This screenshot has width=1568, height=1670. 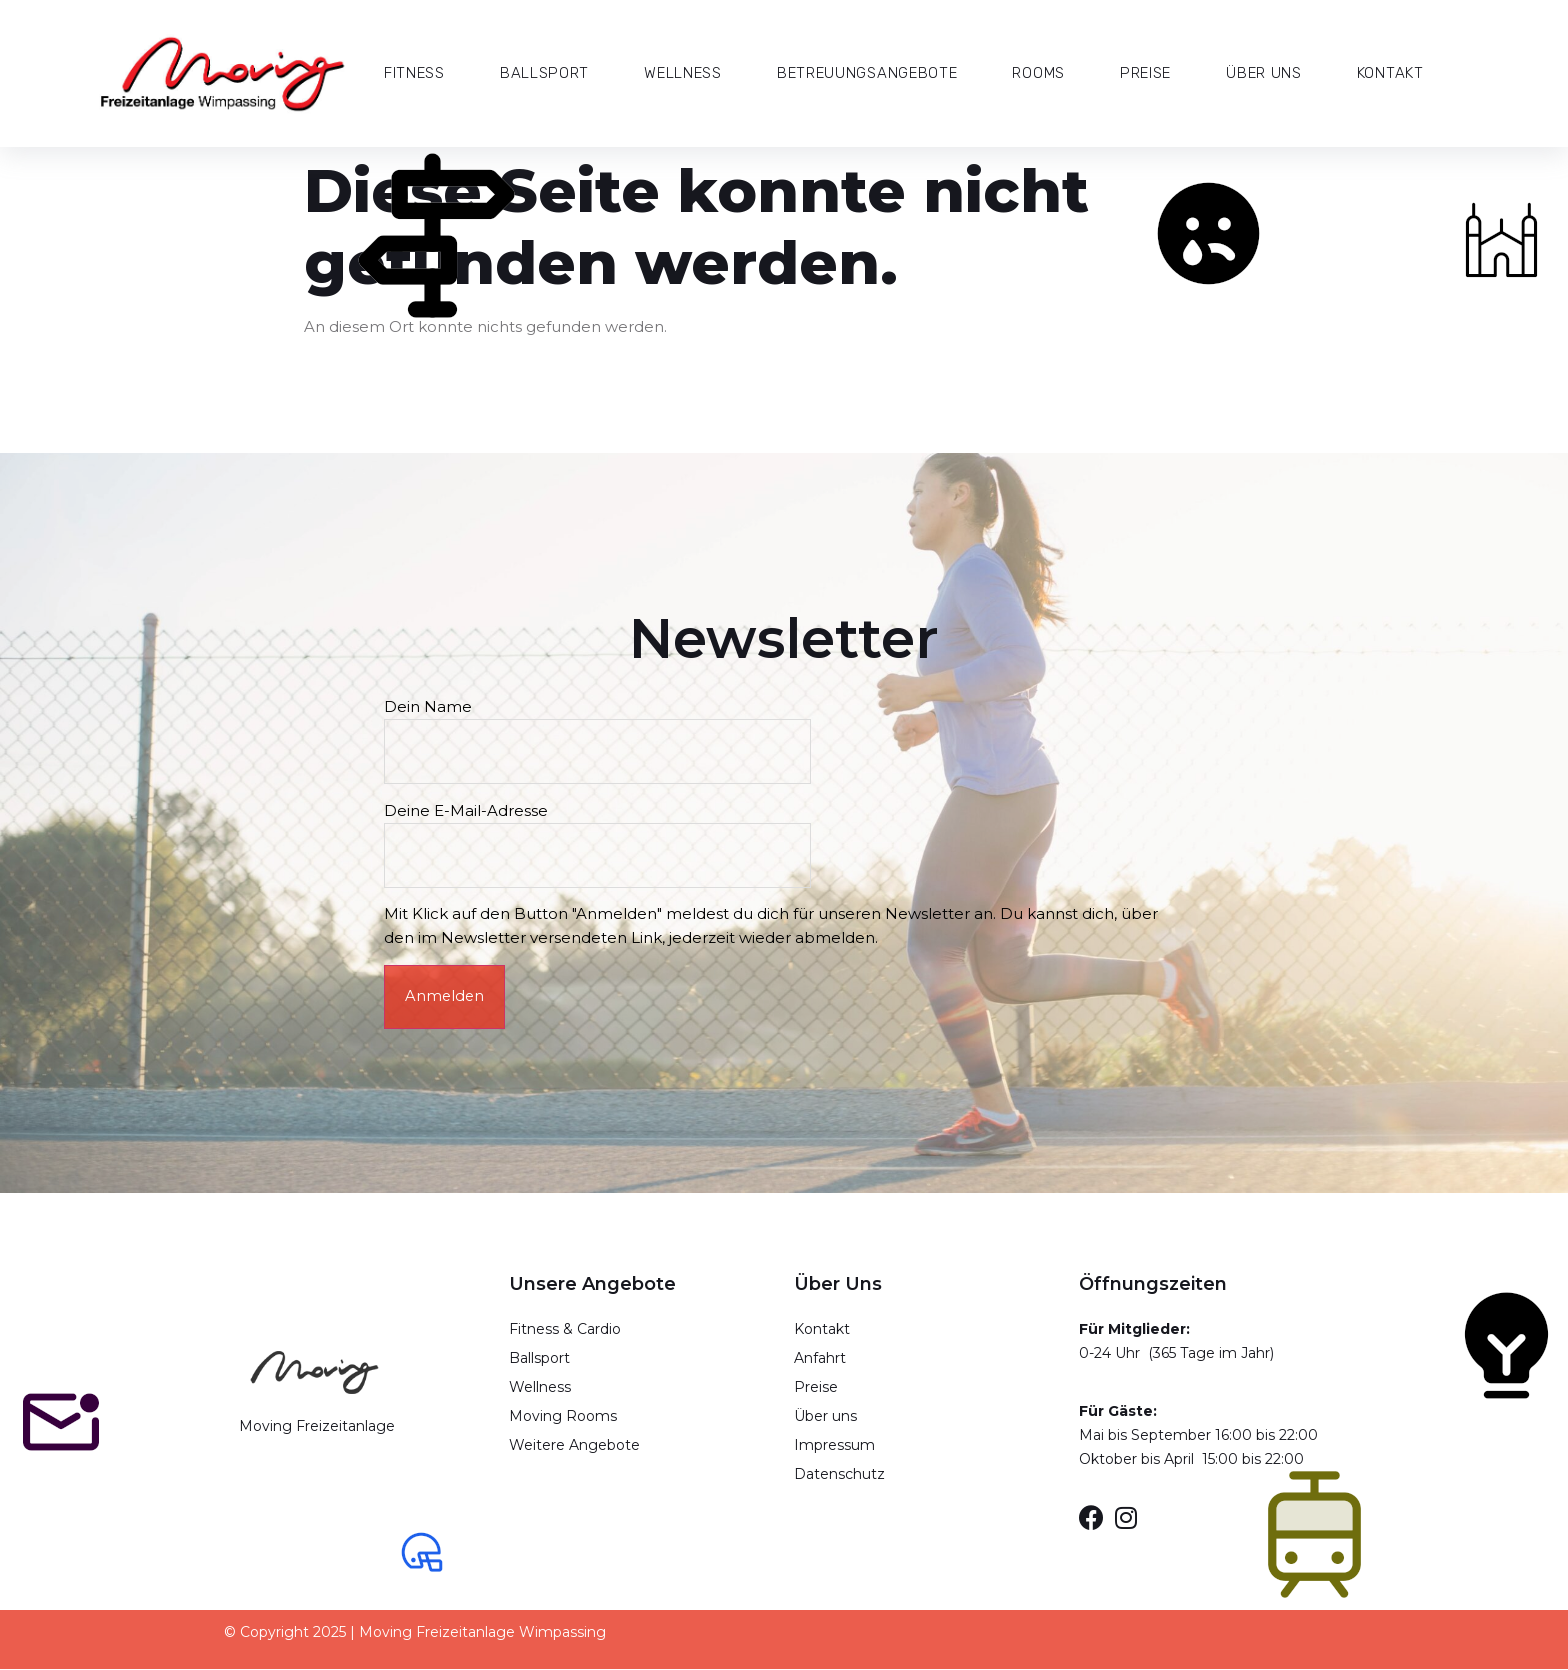 I want to click on view tram or streetcar routes, so click(x=1314, y=1534).